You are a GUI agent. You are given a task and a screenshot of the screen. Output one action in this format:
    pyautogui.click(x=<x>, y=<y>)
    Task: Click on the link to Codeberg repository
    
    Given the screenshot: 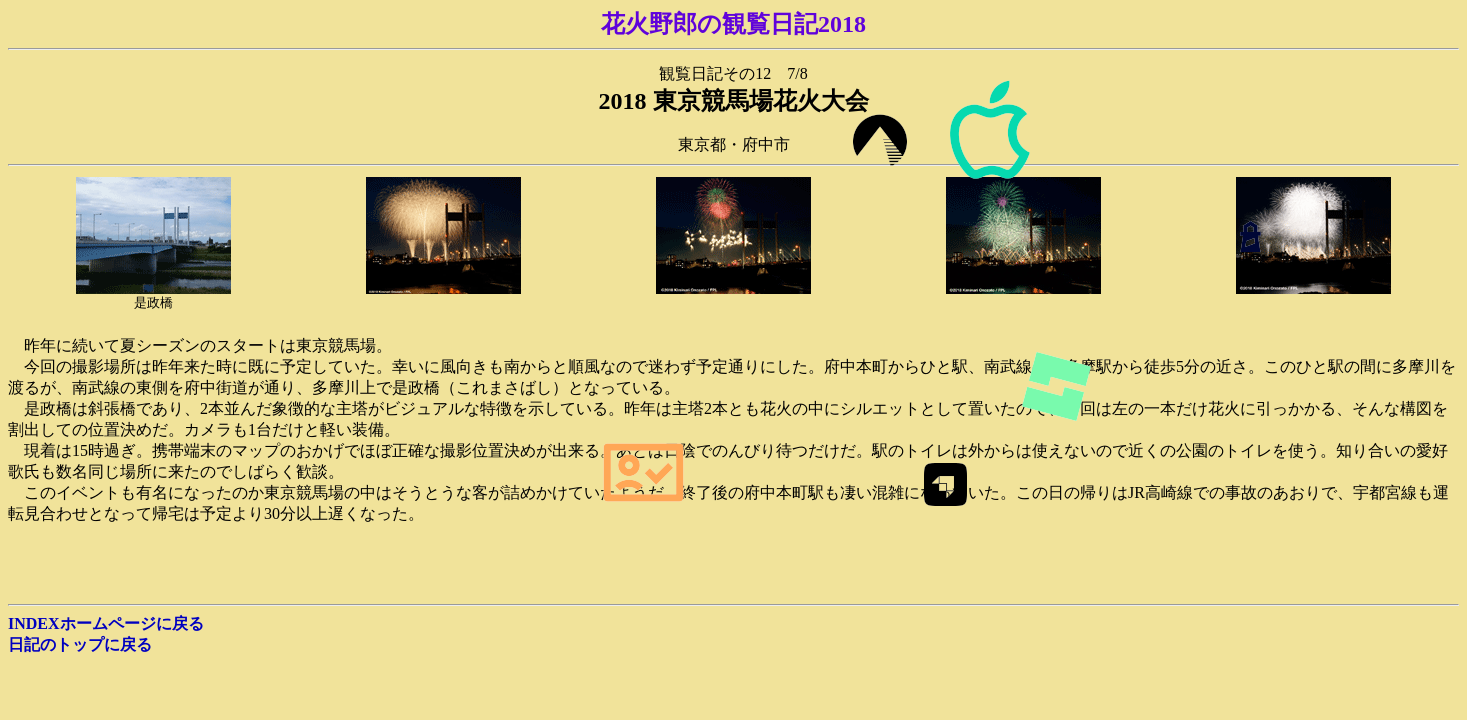 What is the action you would take?
    pyautogui.click(x=880, y=140)
    